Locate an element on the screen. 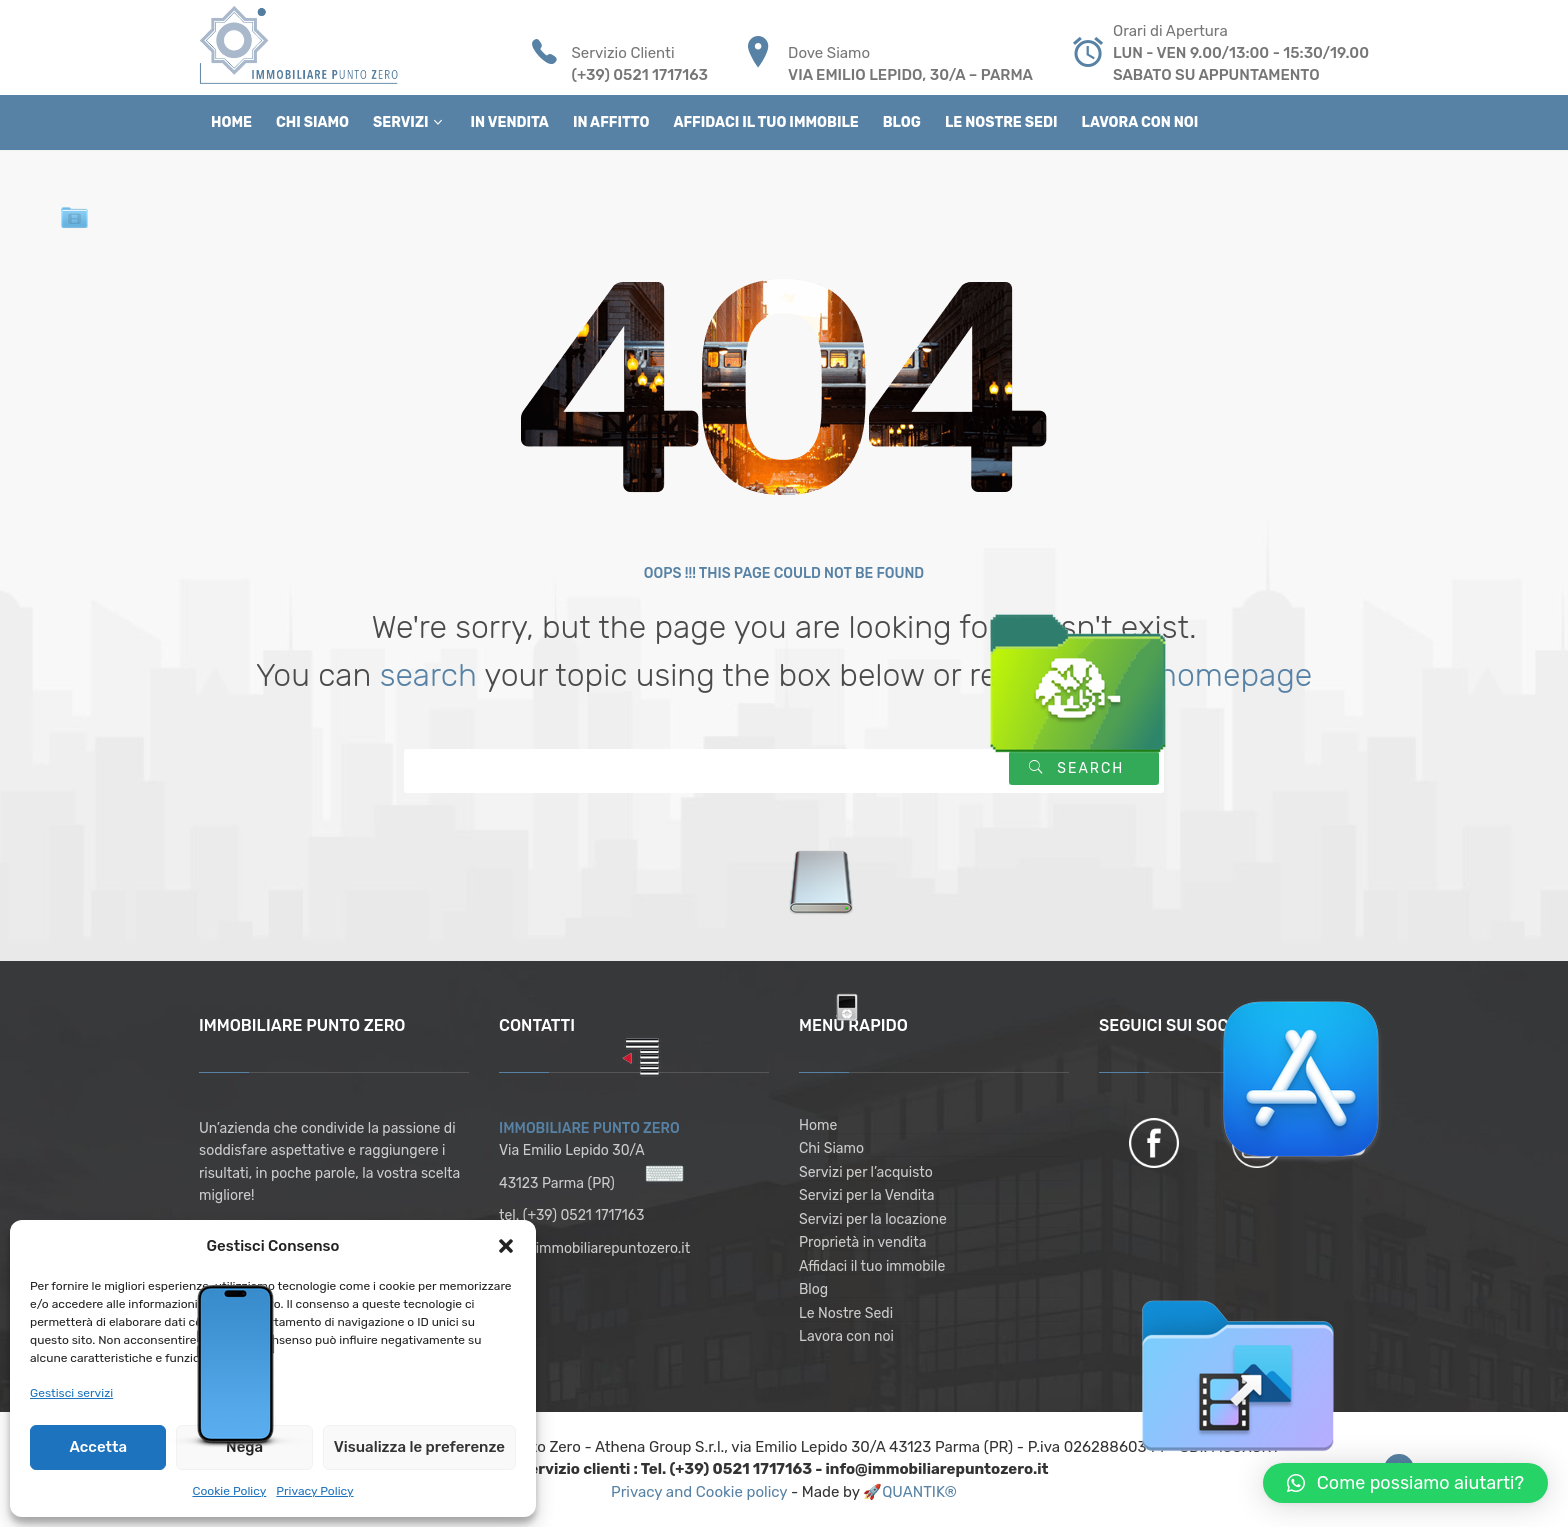  removable storage device connected is located at coordinates (821, 882).